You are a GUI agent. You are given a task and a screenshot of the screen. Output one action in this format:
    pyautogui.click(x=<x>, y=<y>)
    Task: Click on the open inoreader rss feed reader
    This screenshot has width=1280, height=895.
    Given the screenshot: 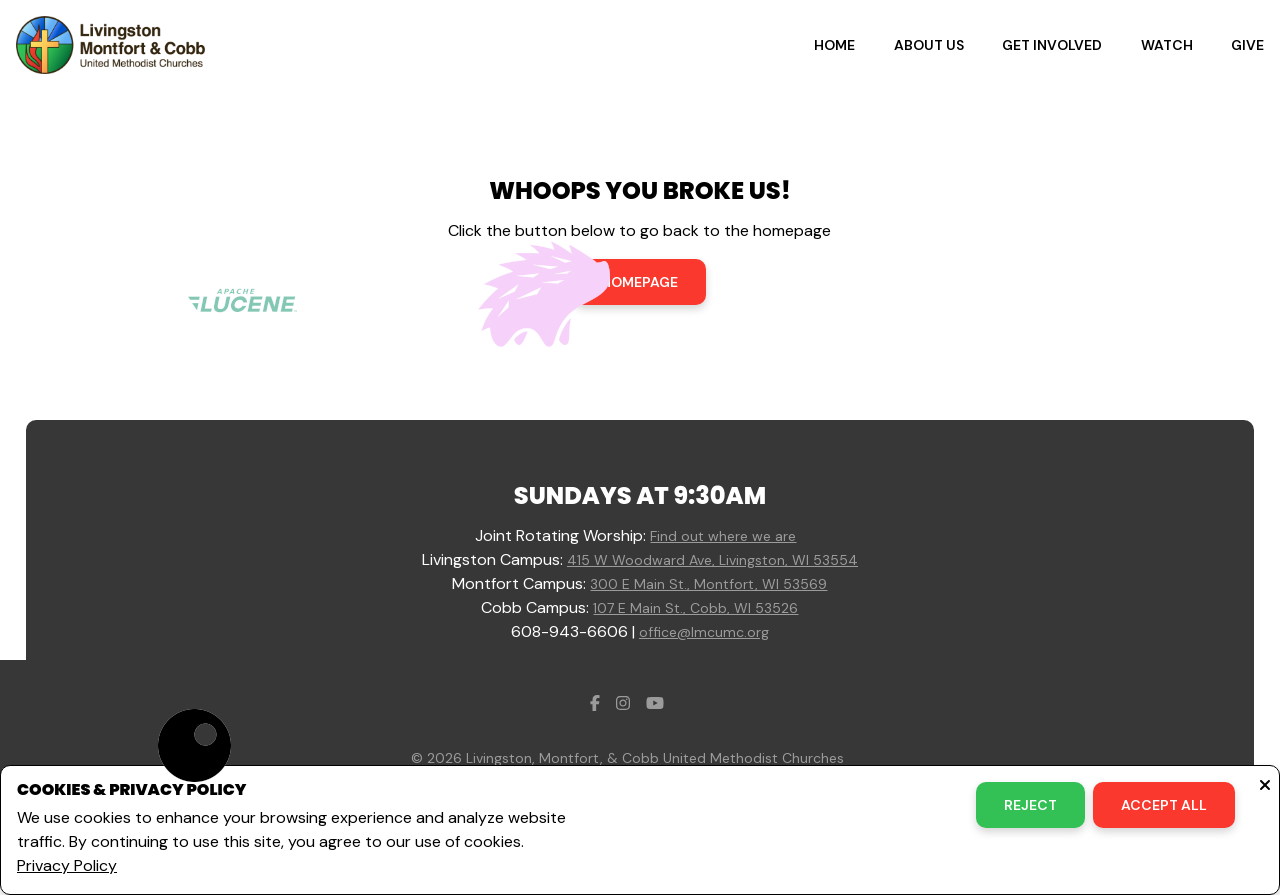 What is the action you would take?
    pyautogui.click(x=194, y=745)
    